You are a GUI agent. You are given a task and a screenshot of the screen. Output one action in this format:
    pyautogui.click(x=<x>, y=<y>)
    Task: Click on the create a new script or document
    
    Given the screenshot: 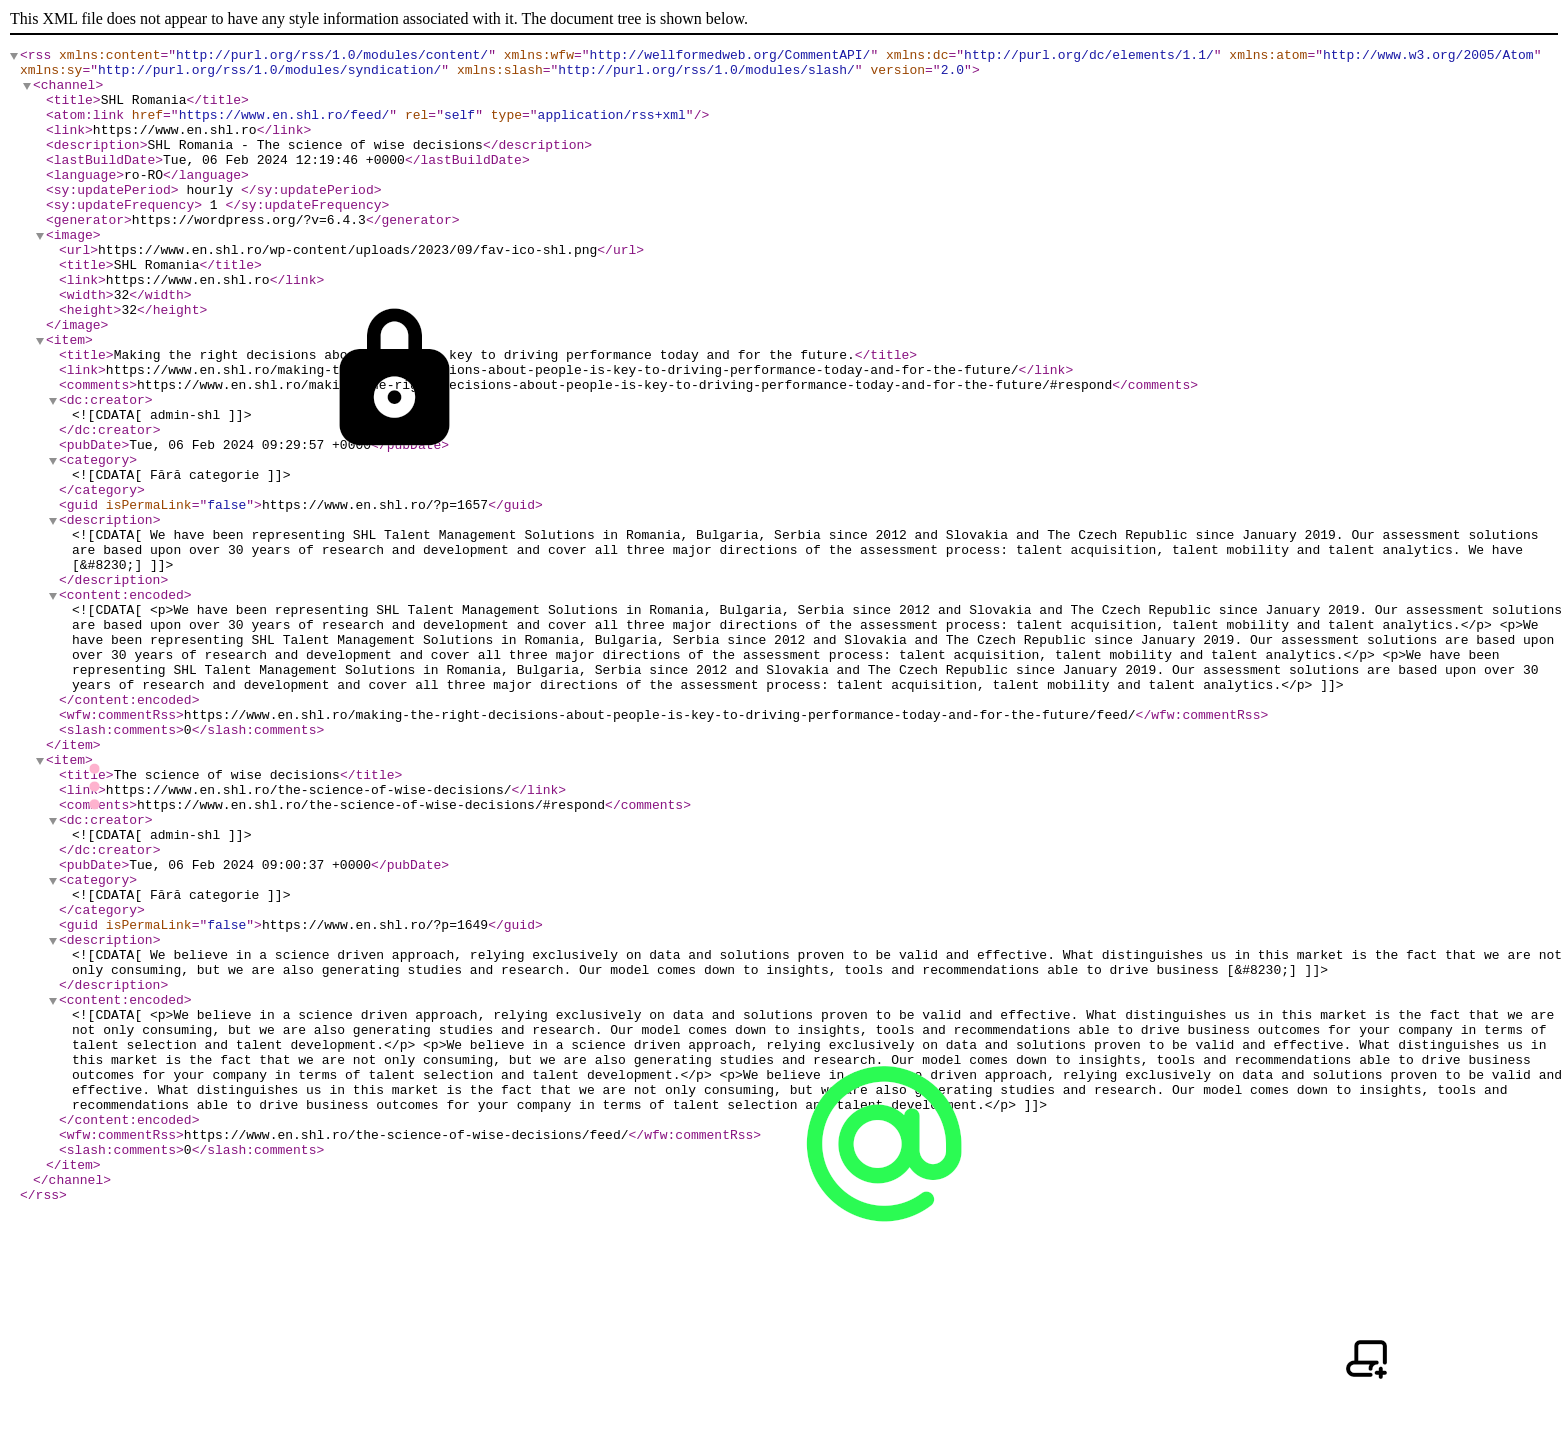 What is the action you would take?
    pyautogui.click(x=1366, y=1358)
    